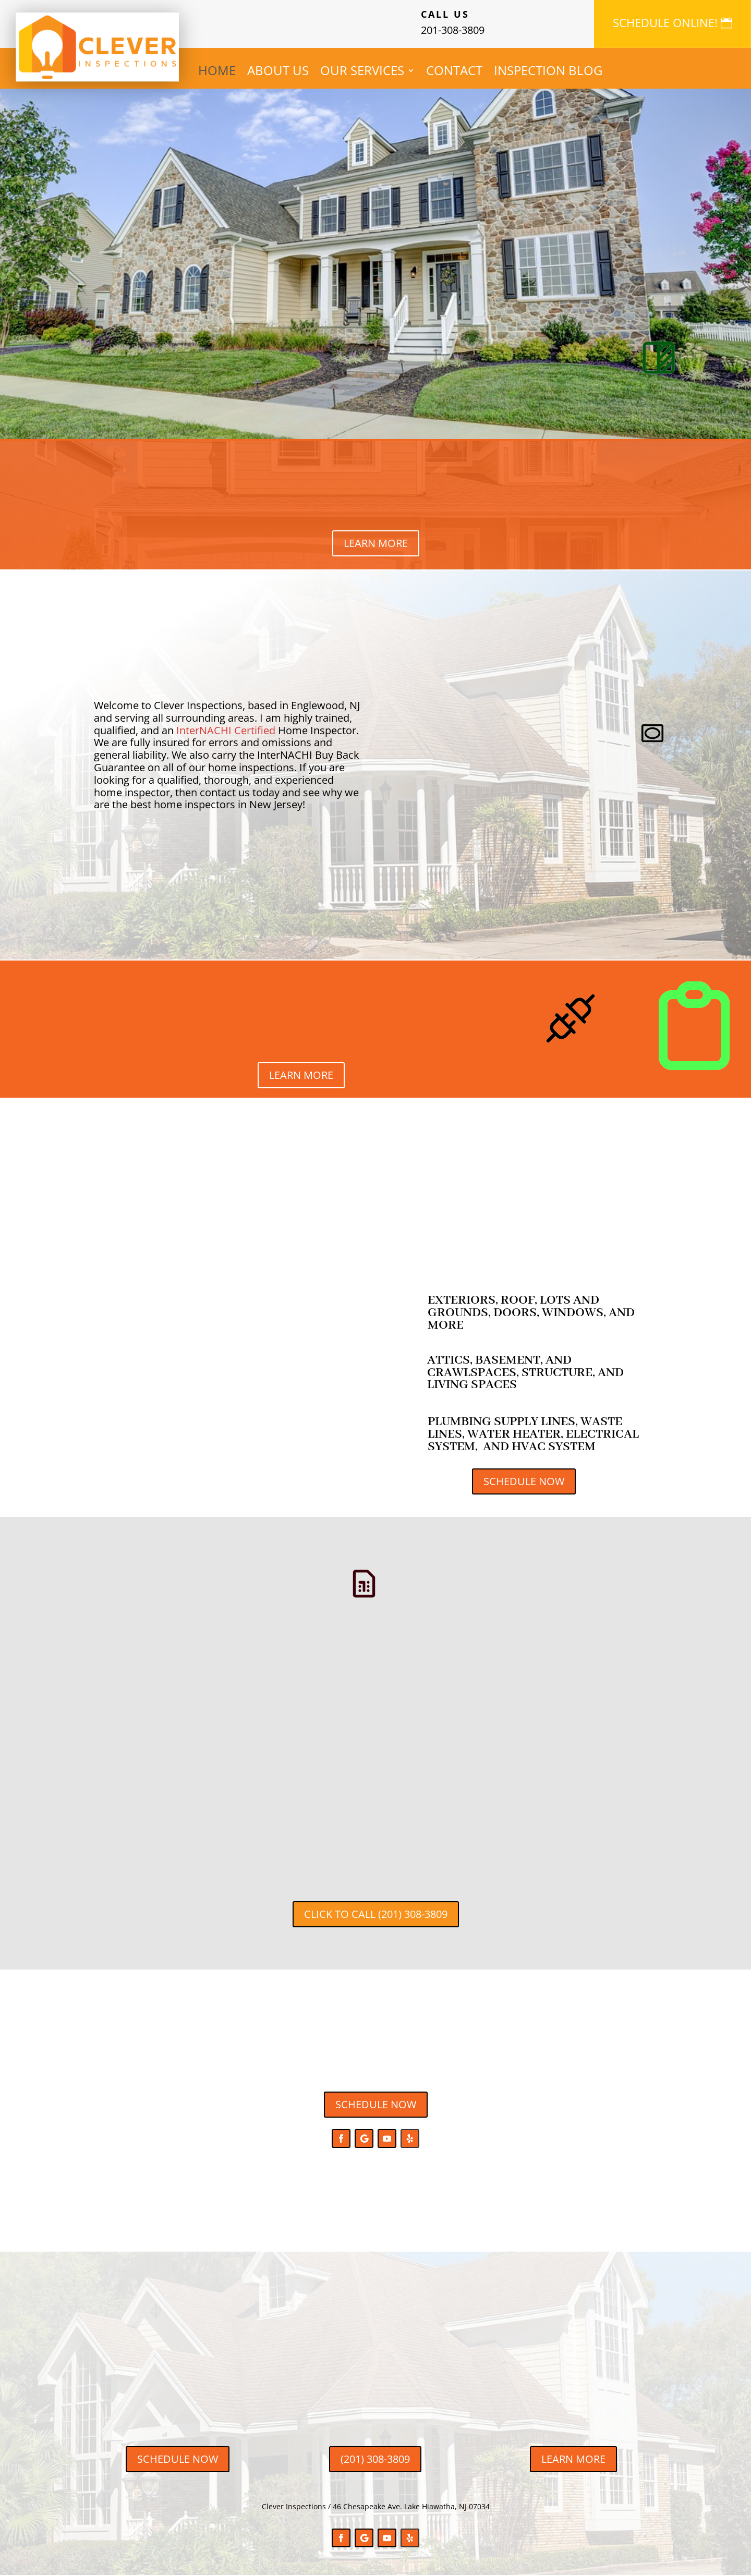  What do you see at coordinates (571, 1018) in the screenshot?
I see `connect or pair devices` at bounding box center [571, 1018].